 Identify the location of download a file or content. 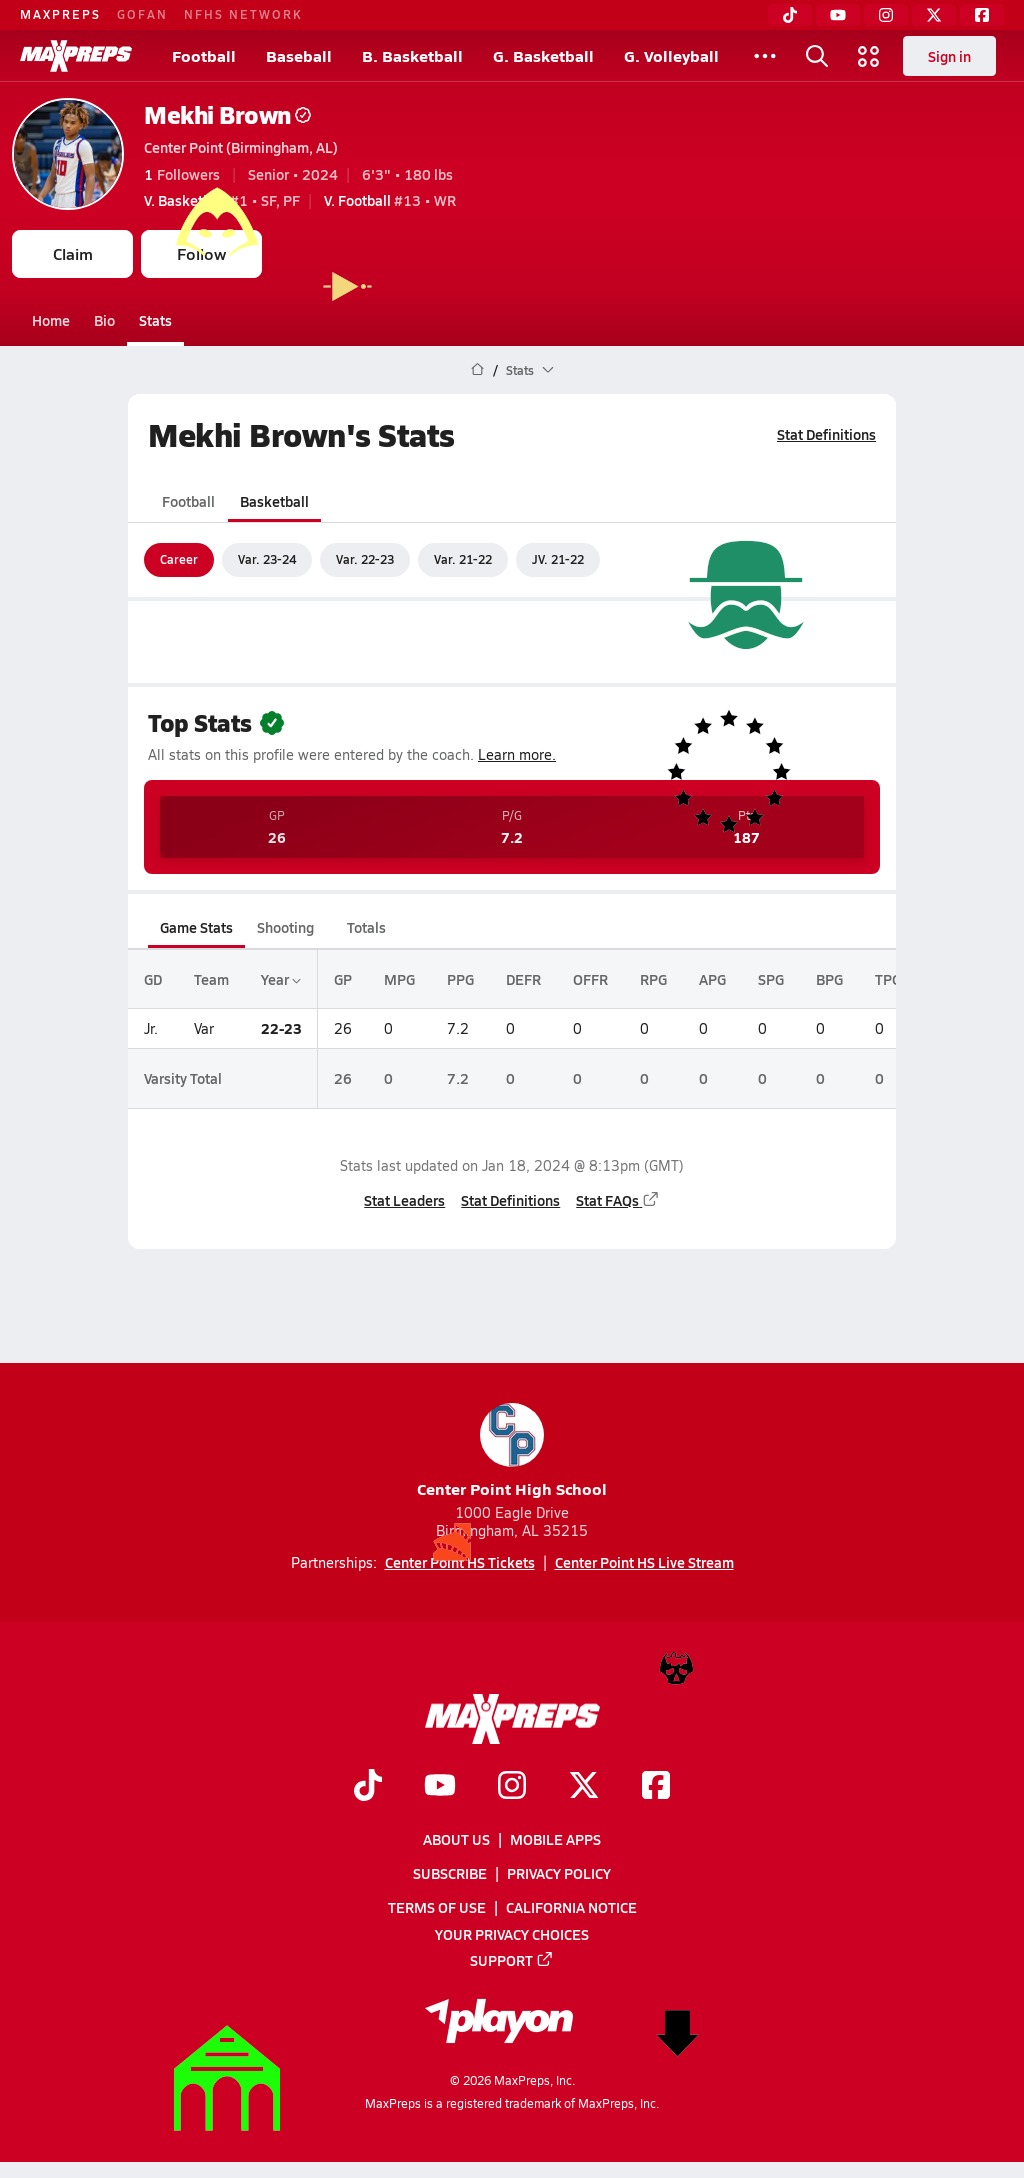
(677, 2033).